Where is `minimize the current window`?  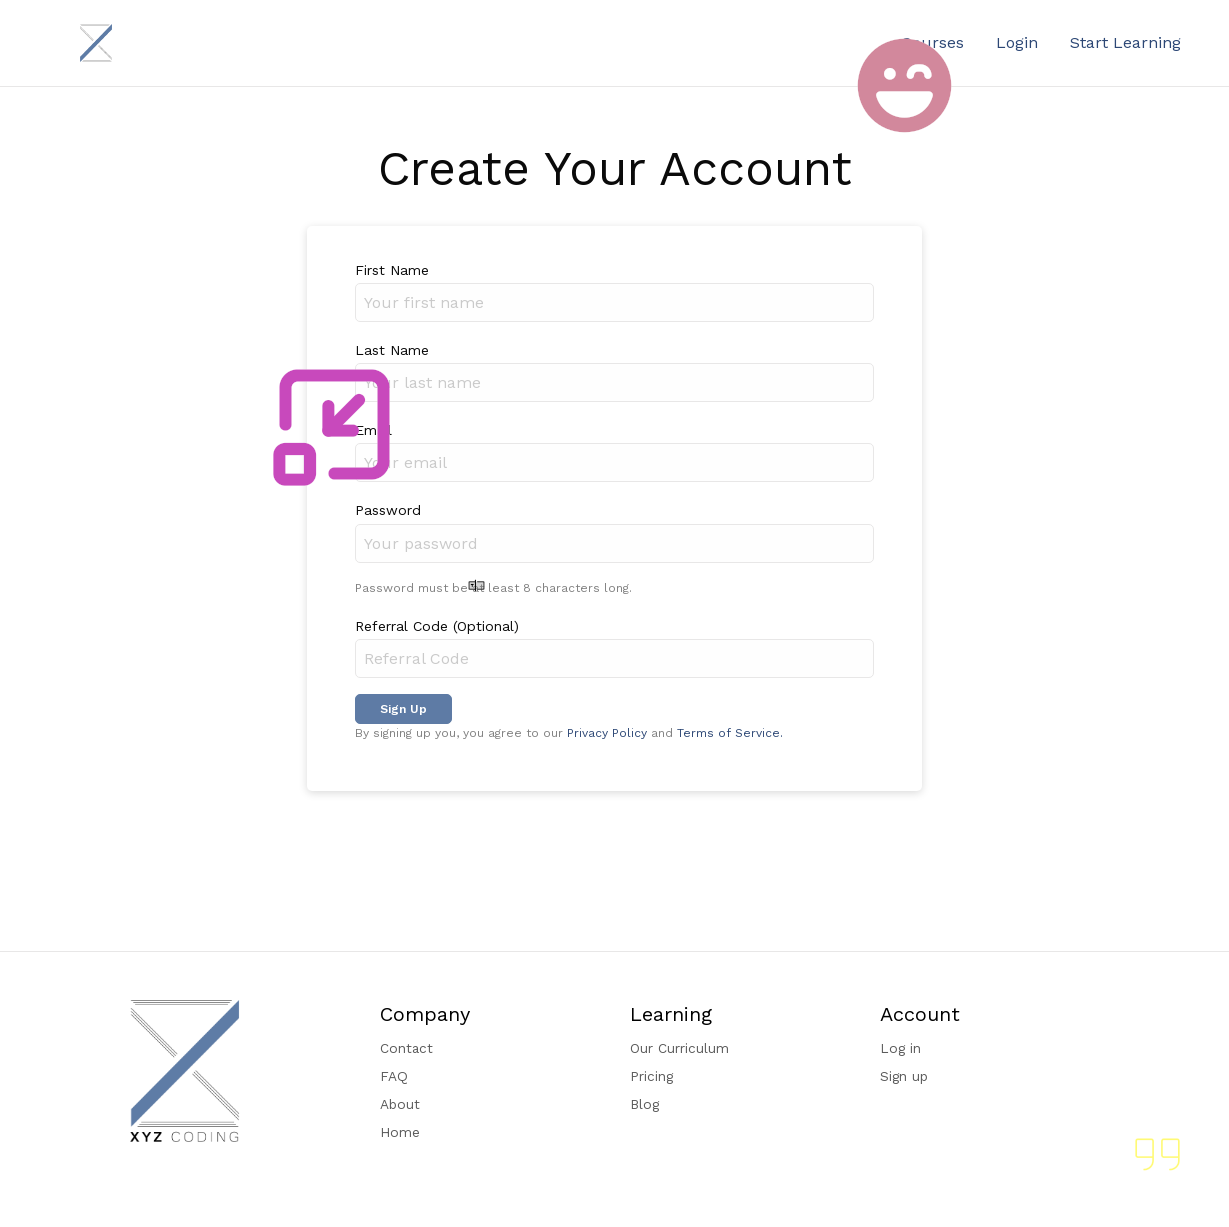 minimize the current window is located at coordinates (334, 424).